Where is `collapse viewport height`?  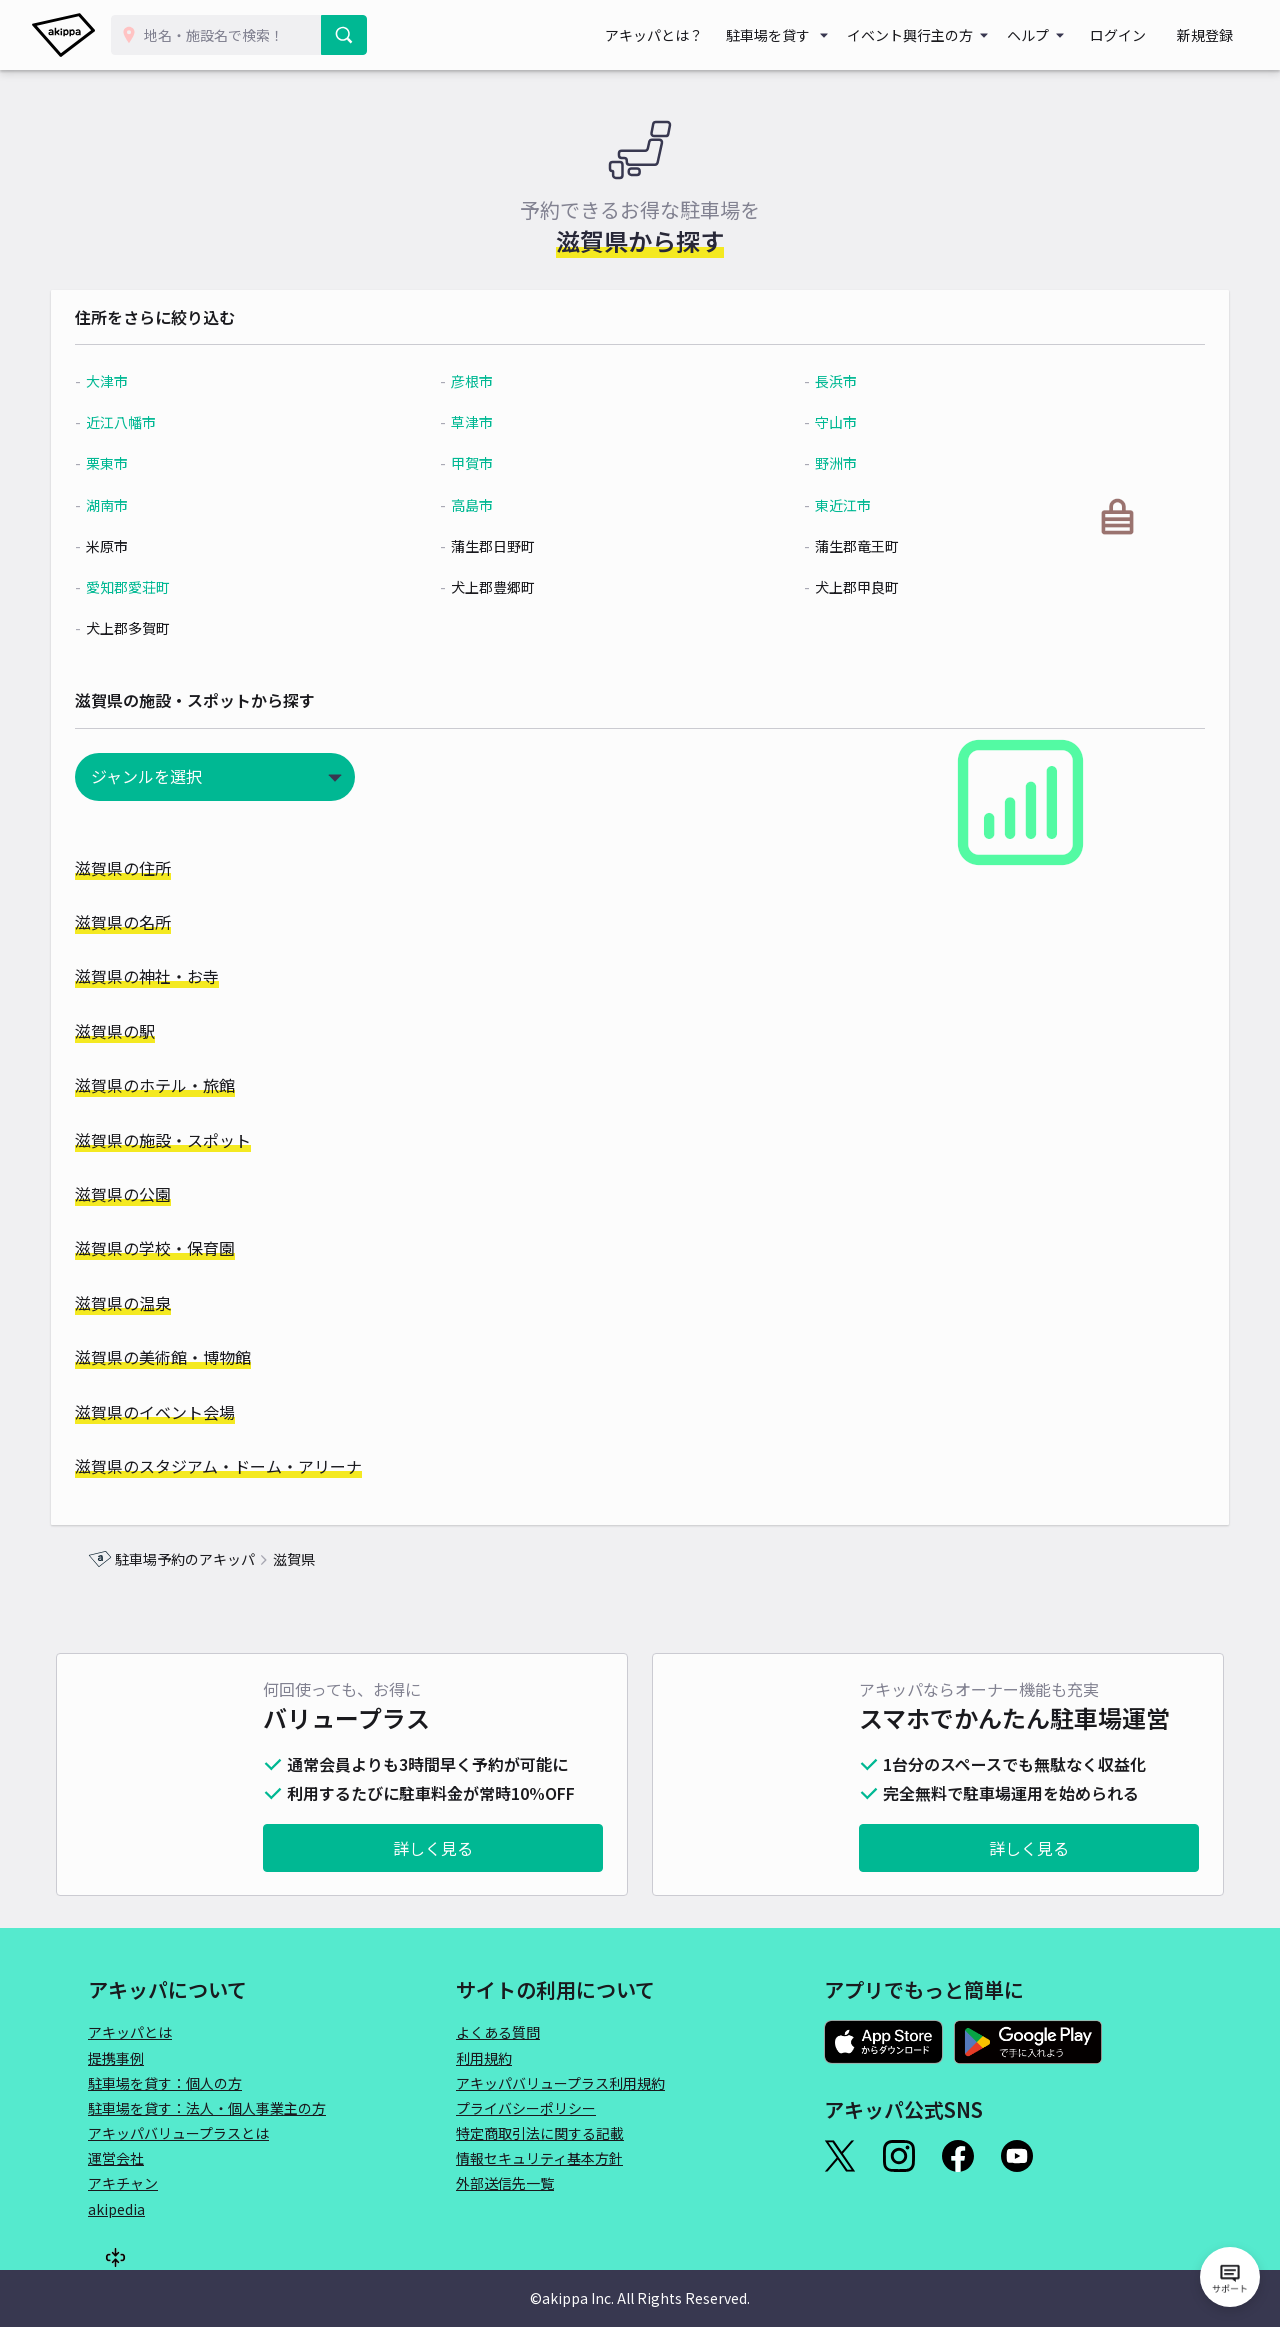 collapse viewport height is located at coordinates (115, 2257).